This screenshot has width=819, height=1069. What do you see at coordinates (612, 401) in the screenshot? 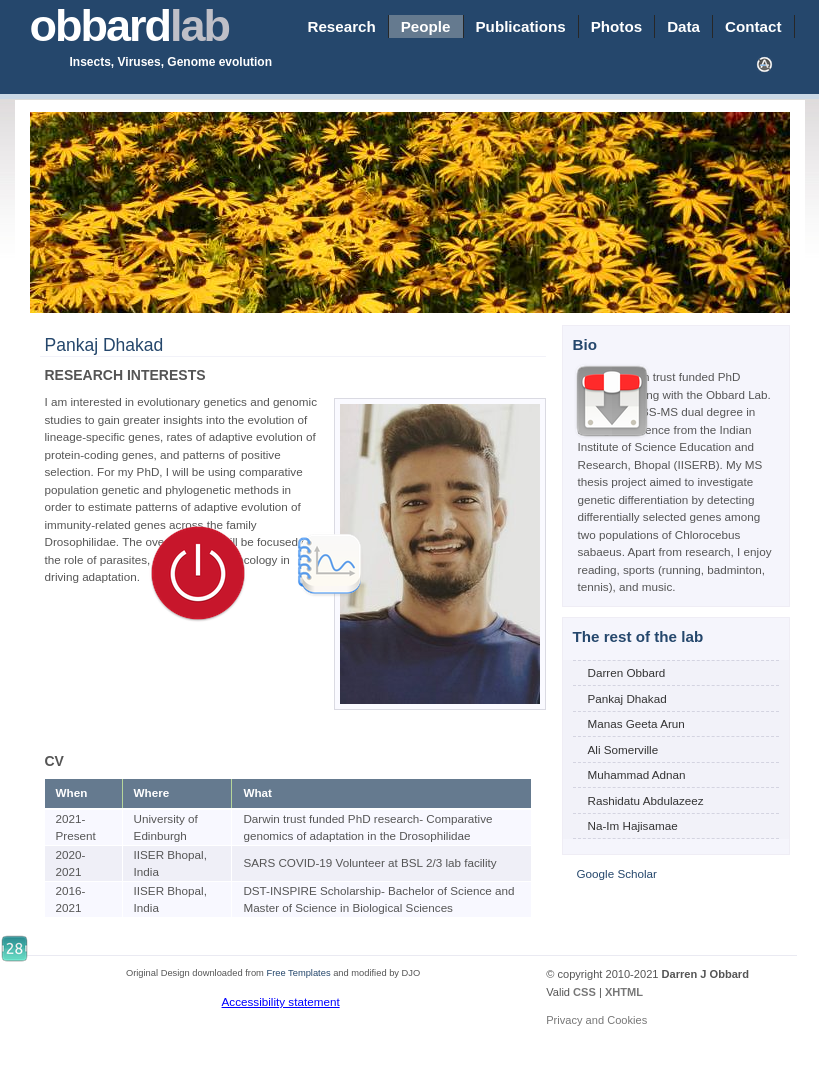
I see `open transmission torrent client` at bounding box center [612, 401].